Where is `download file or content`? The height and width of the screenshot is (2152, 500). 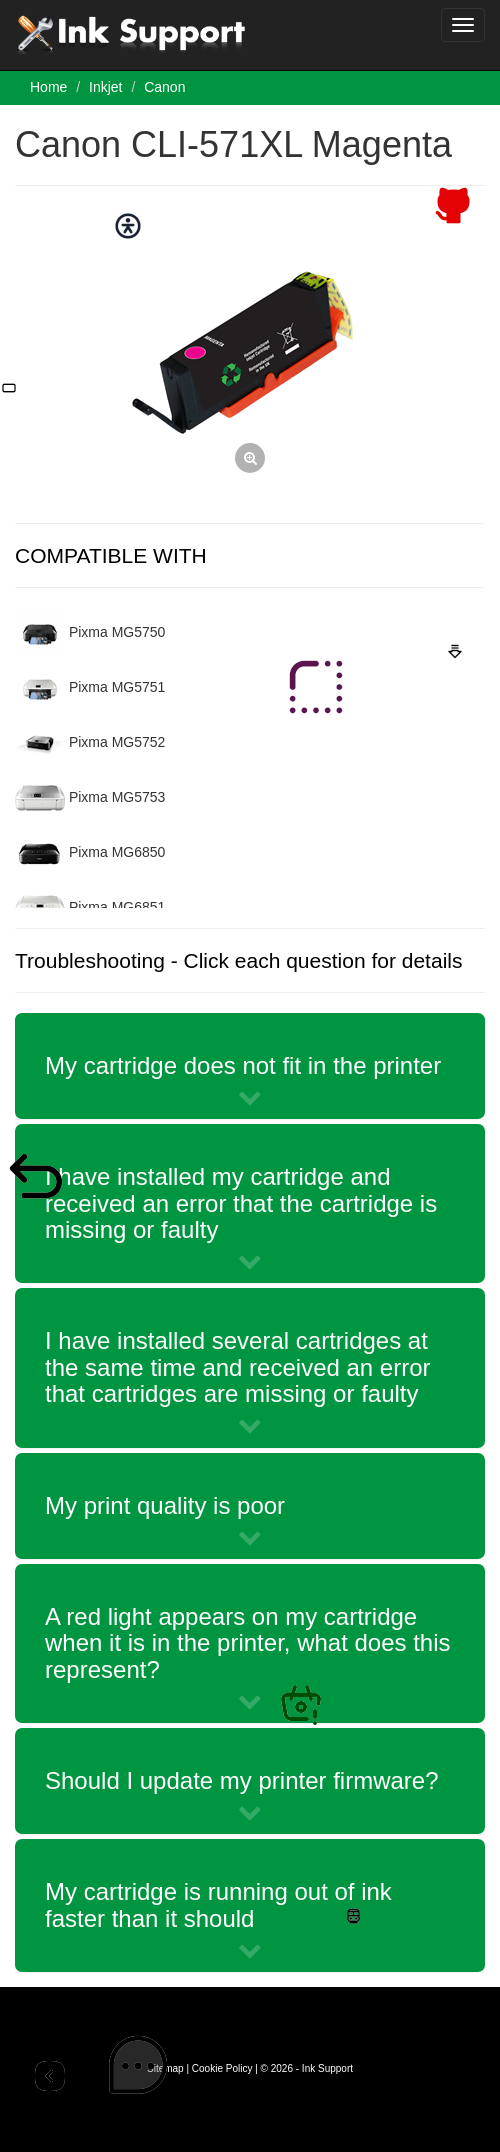
download file or content is located at coordinates (455, 651).